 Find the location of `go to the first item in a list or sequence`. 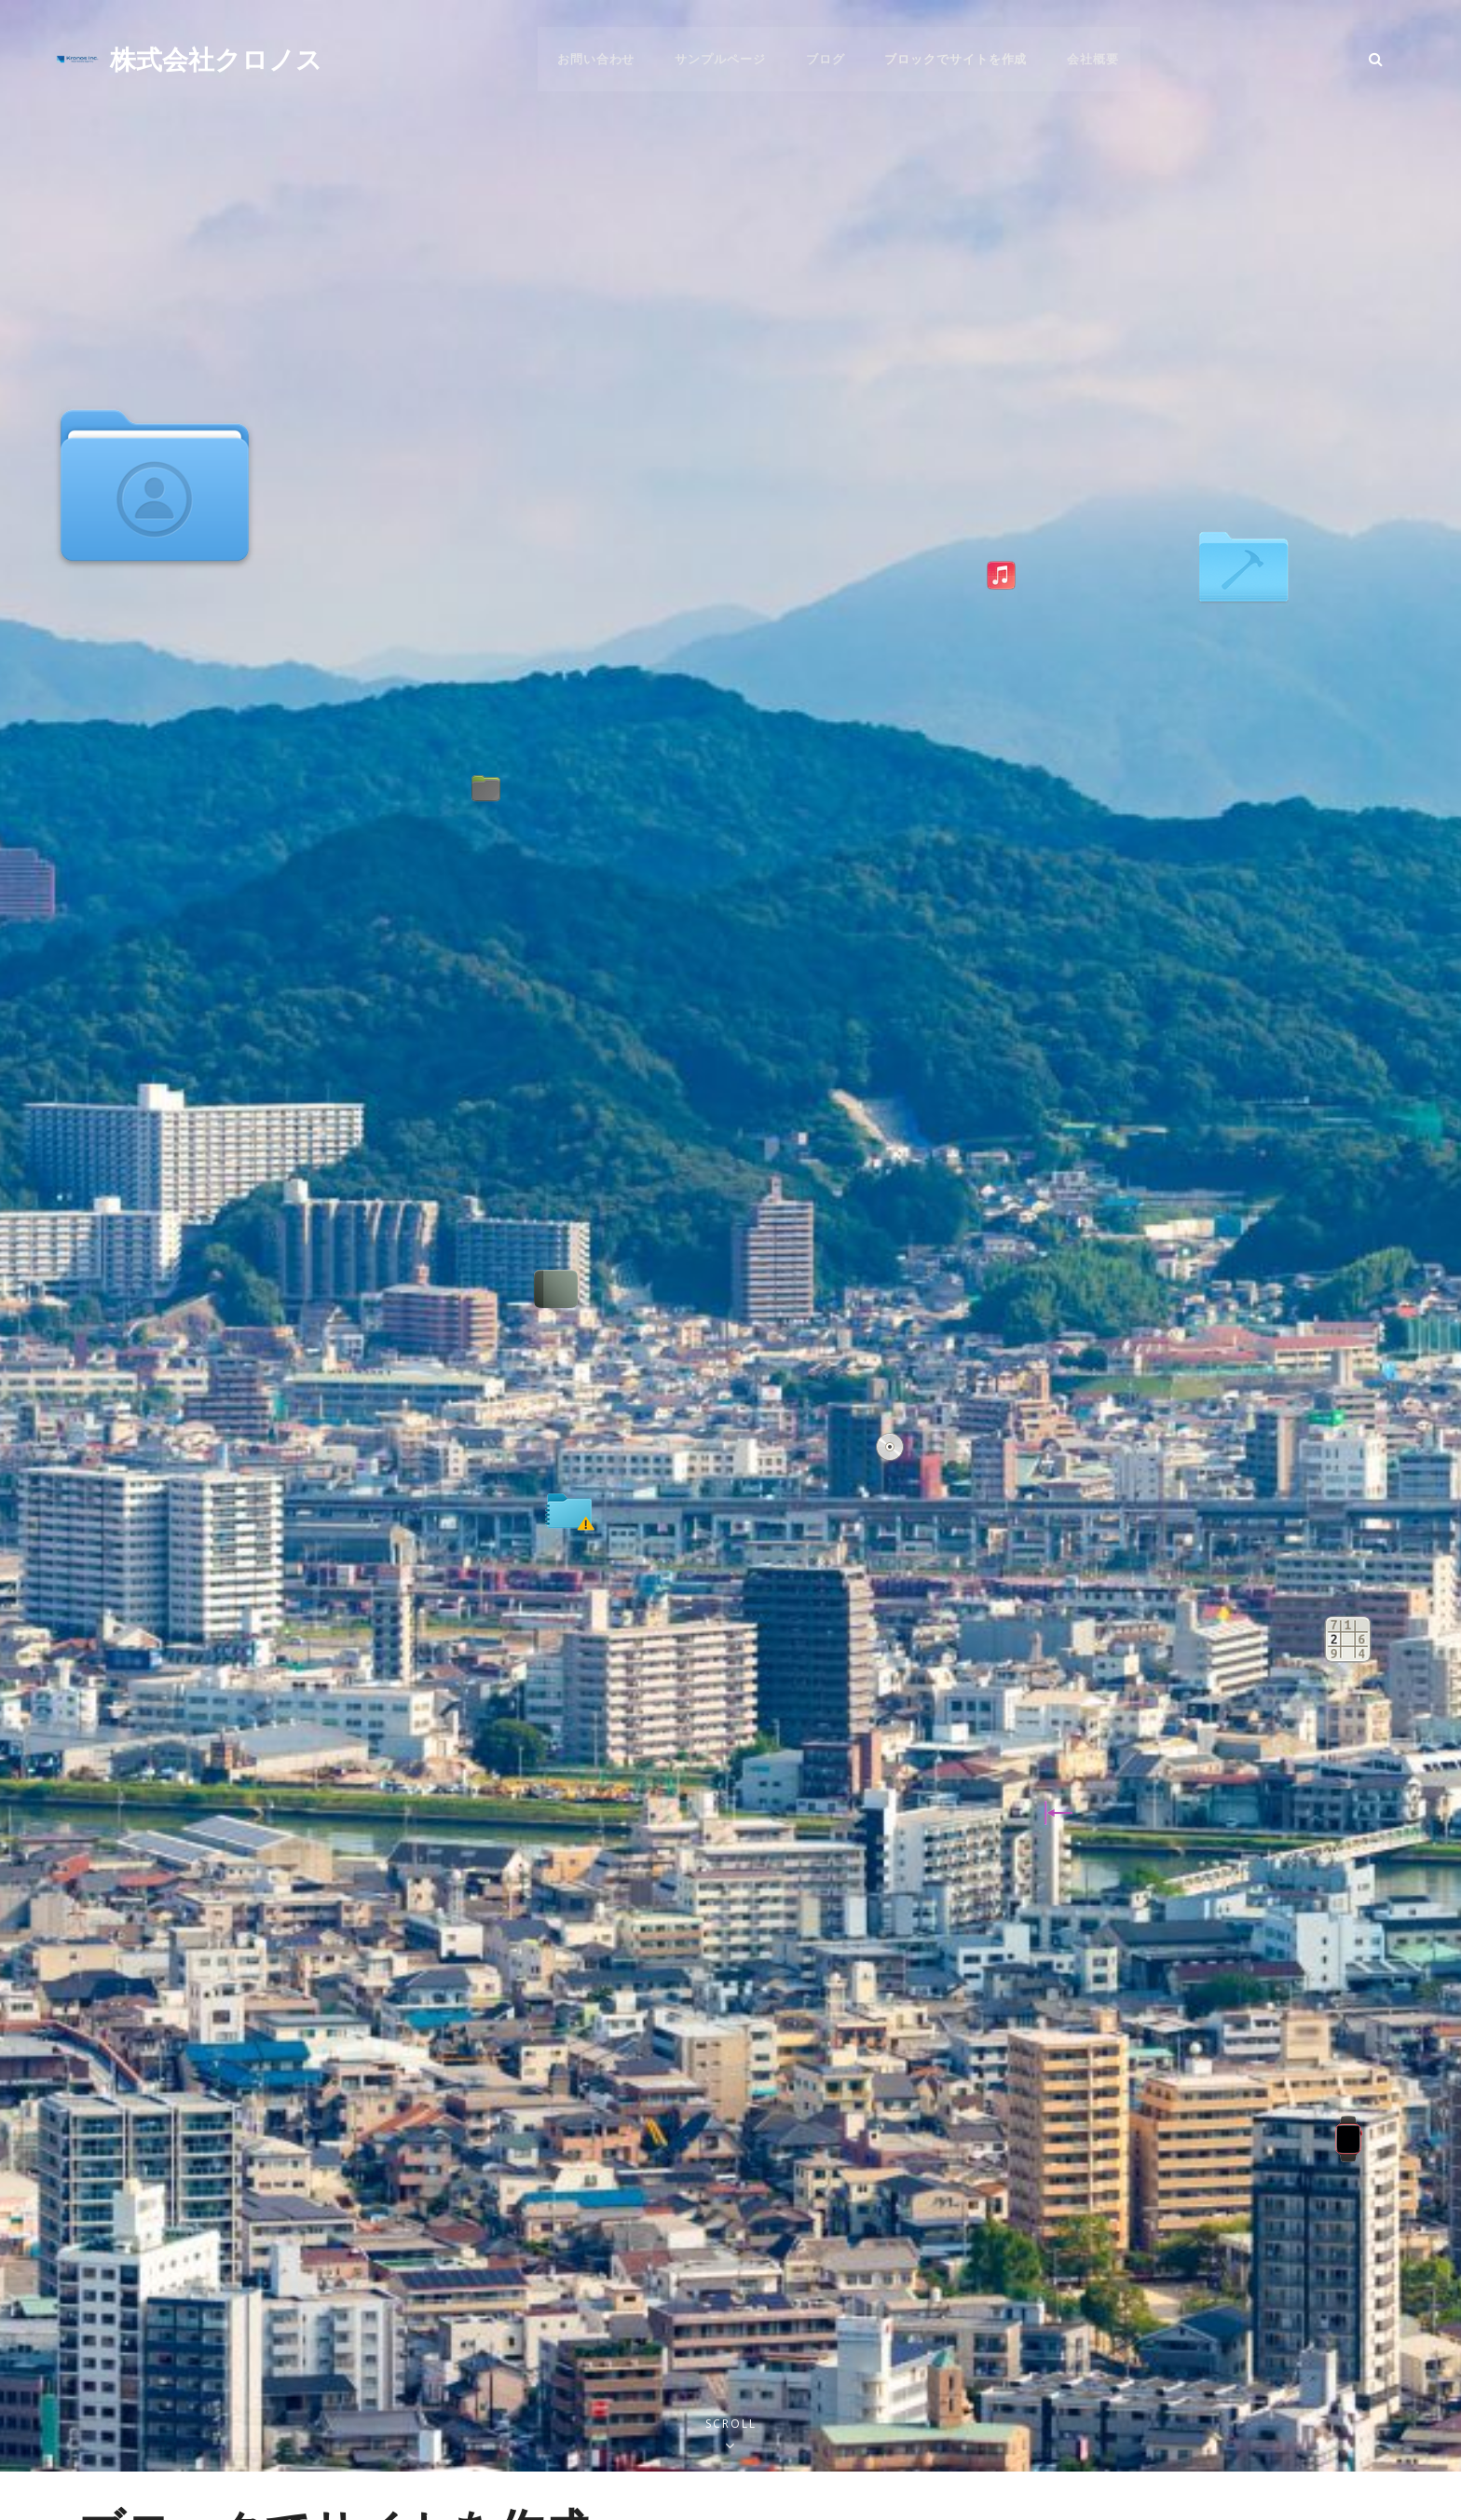

go to the first item in a list or sequence is located at coordinates (1058, 1813).